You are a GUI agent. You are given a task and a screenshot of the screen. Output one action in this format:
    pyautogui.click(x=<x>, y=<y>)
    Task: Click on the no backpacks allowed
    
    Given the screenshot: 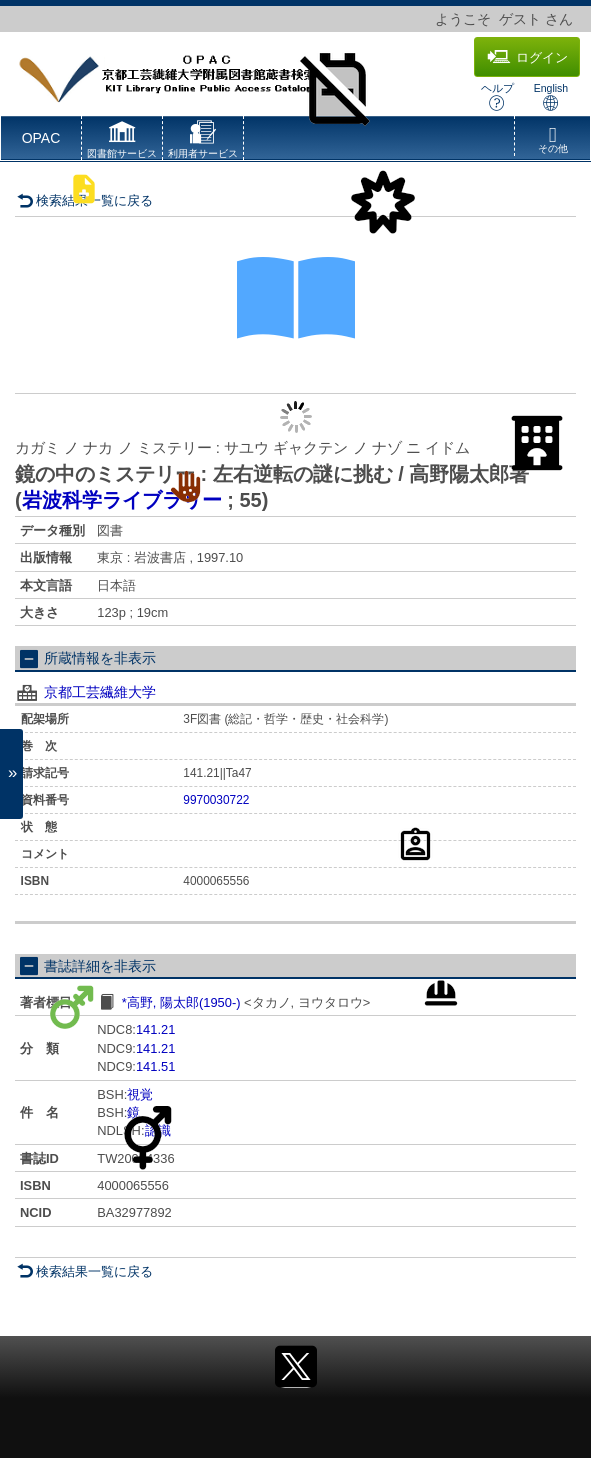 What is the action you would take?
    pyautogui.click(x=337, y=88)
    